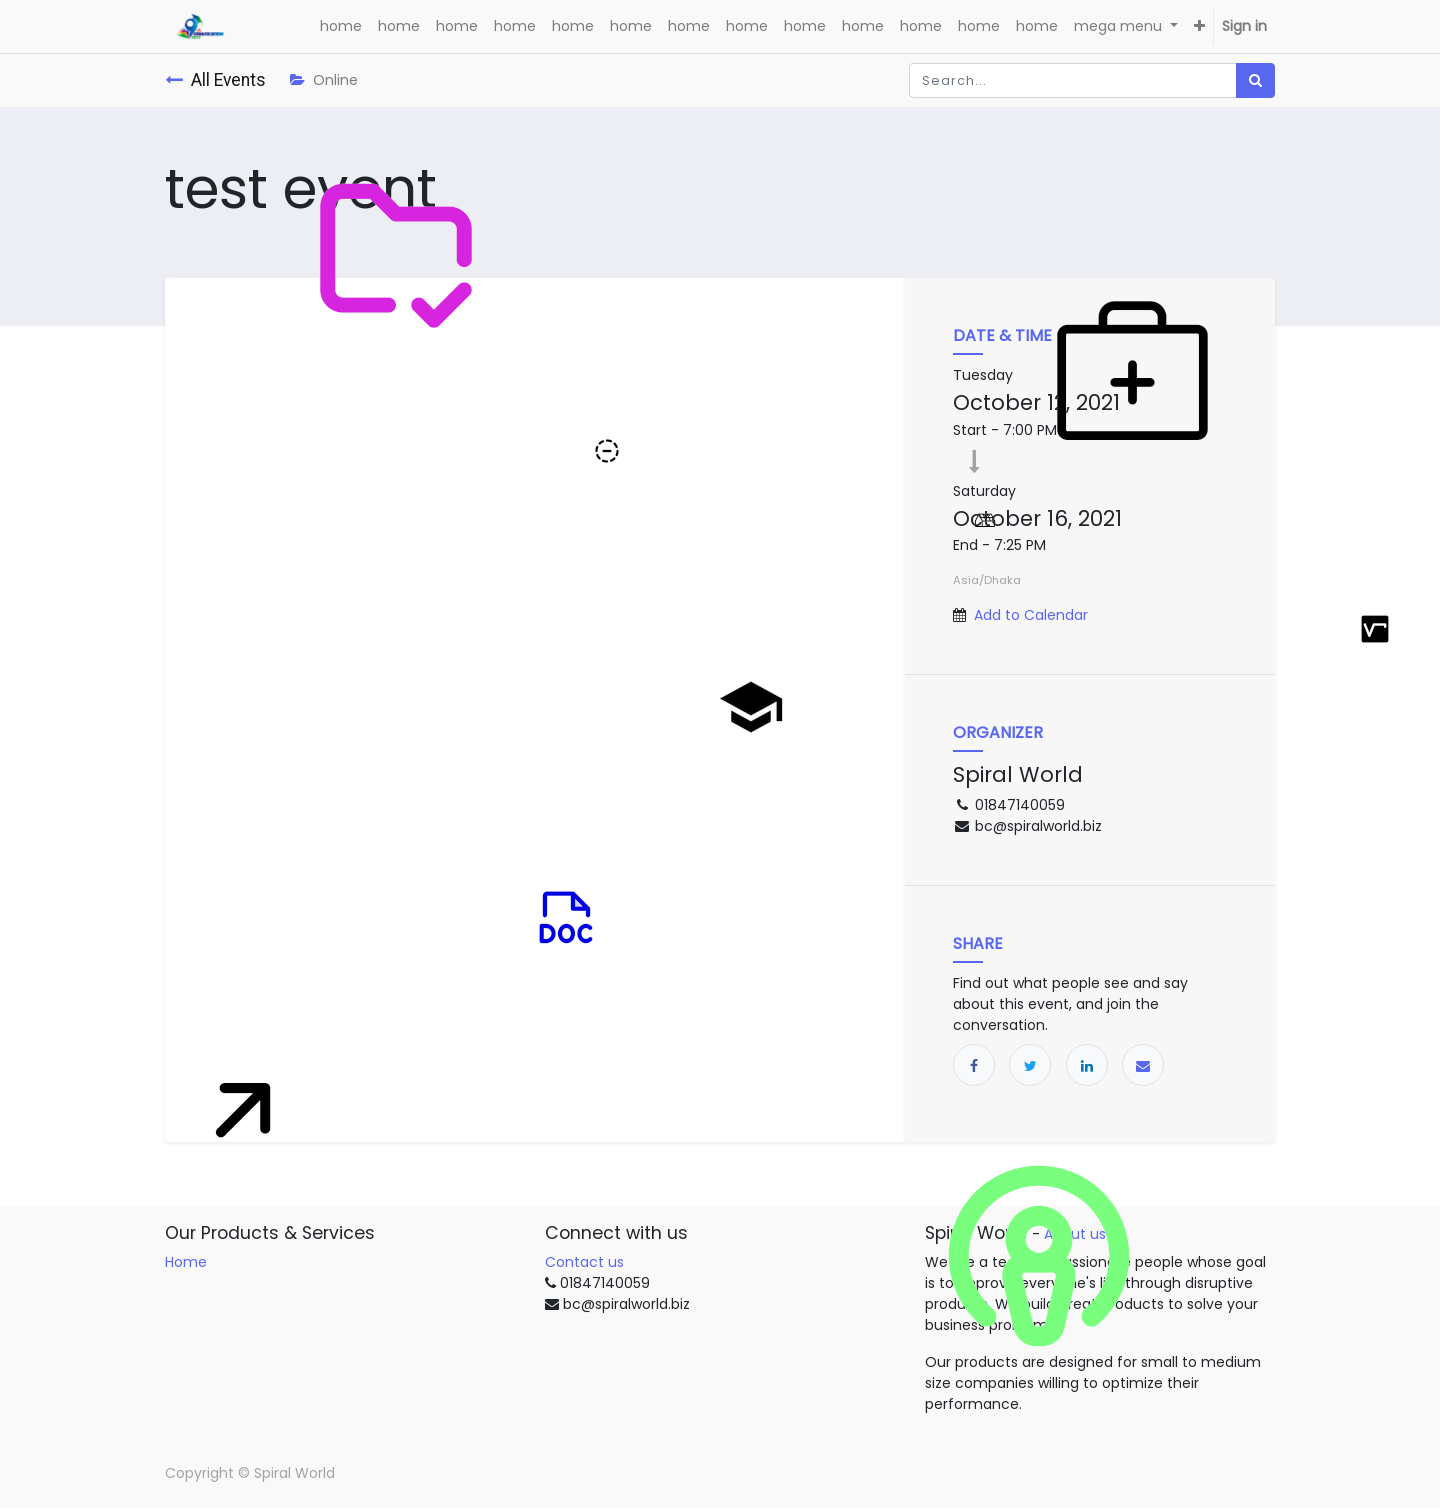  What do you see at coordinates (1132, 376) in the screenshot?
I see `access first aid or medical resources` at bounding box center [1132, 376].